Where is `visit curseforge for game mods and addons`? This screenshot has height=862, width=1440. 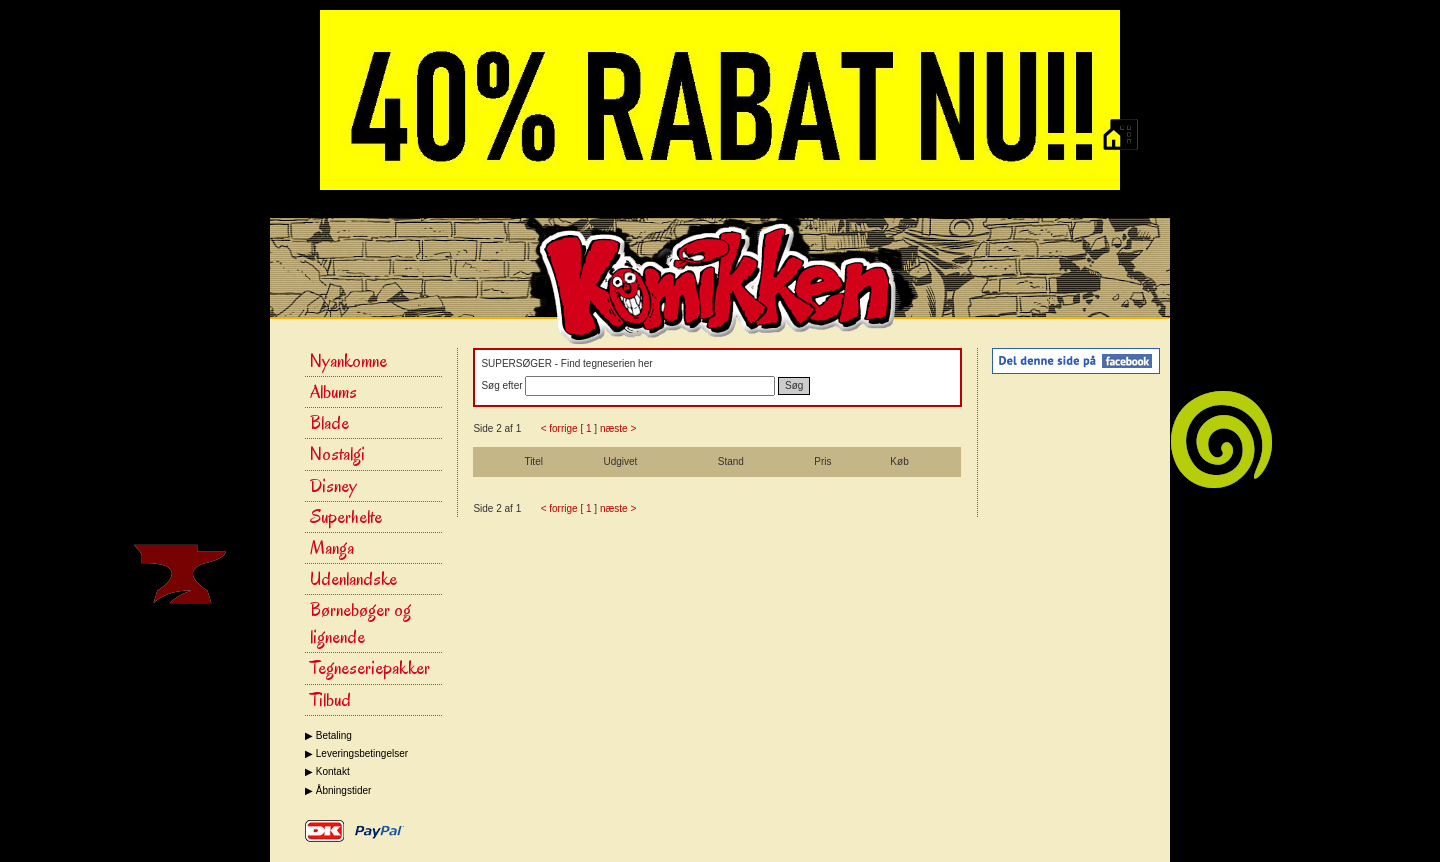 visit curseforge for game mods and addons is located at coordinates (180, 574).